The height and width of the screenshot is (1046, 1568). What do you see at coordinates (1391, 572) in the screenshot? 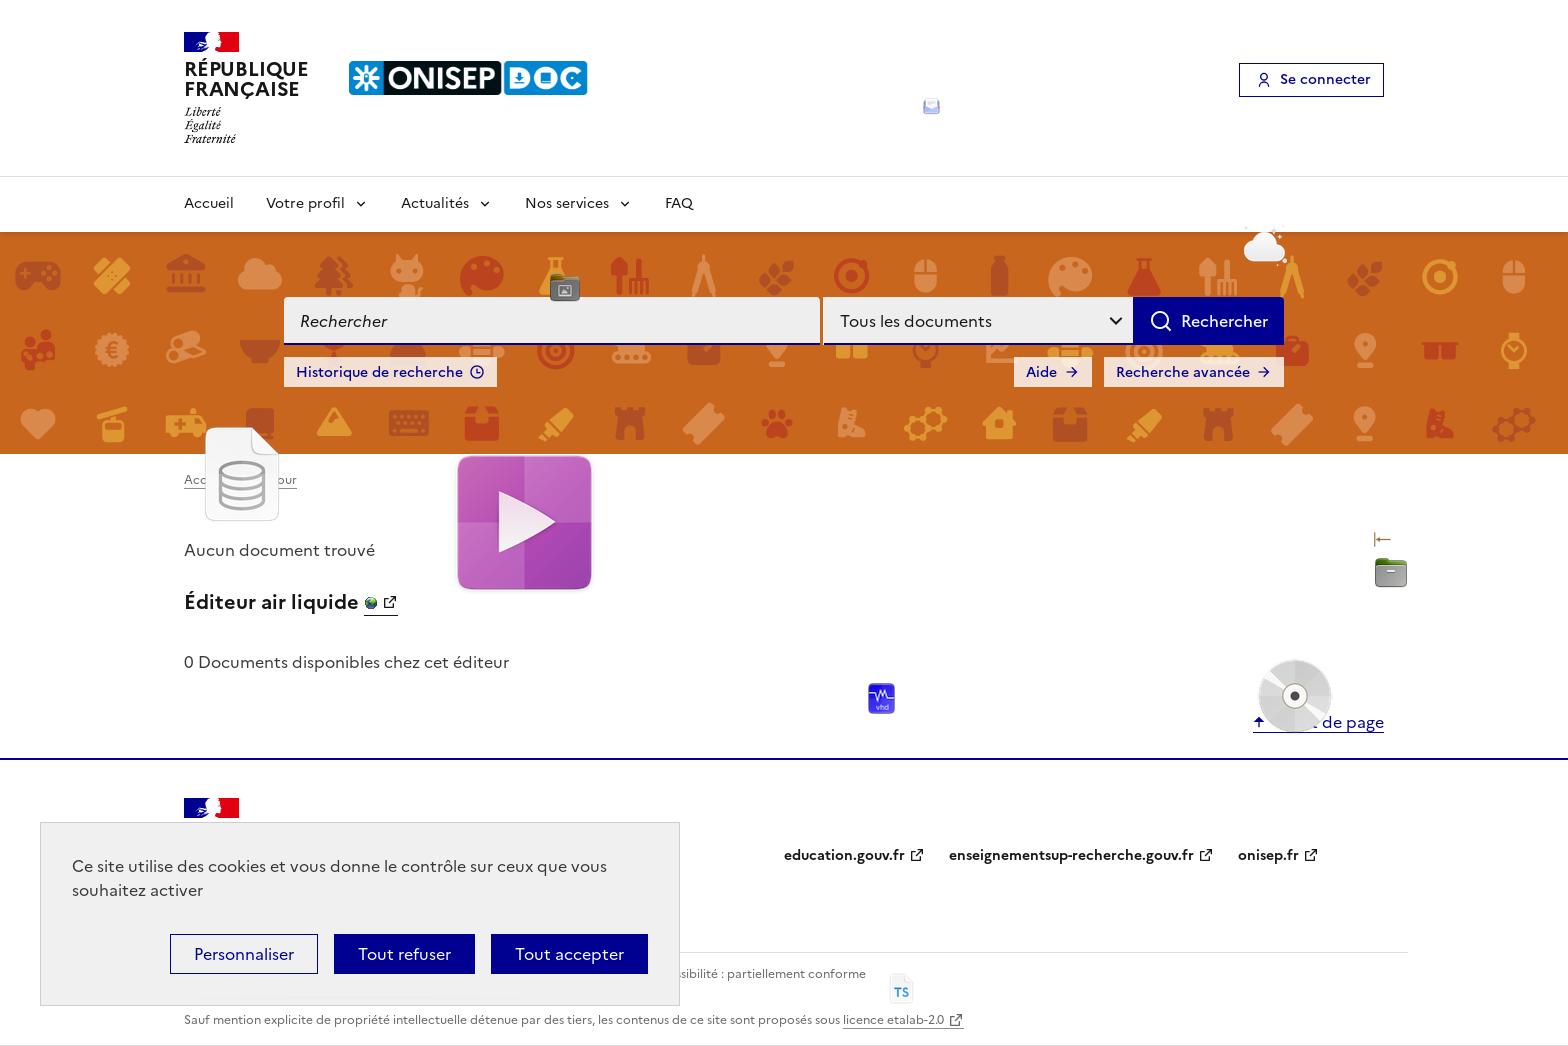
I see `open the file manager application` at bounding box center [1391, 572].